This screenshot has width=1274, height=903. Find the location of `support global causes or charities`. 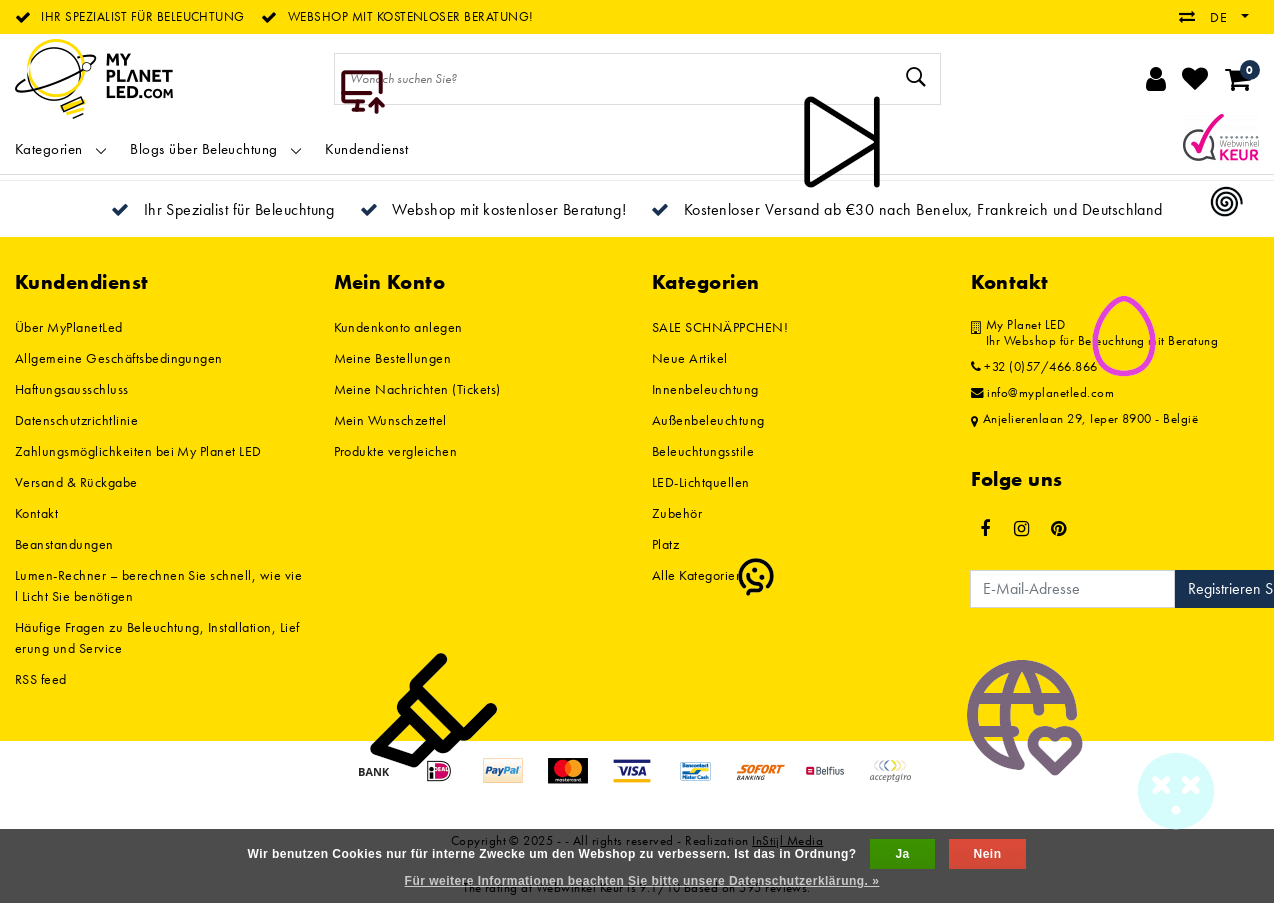

support global causes or charities is located at coordinates (1022, 715).